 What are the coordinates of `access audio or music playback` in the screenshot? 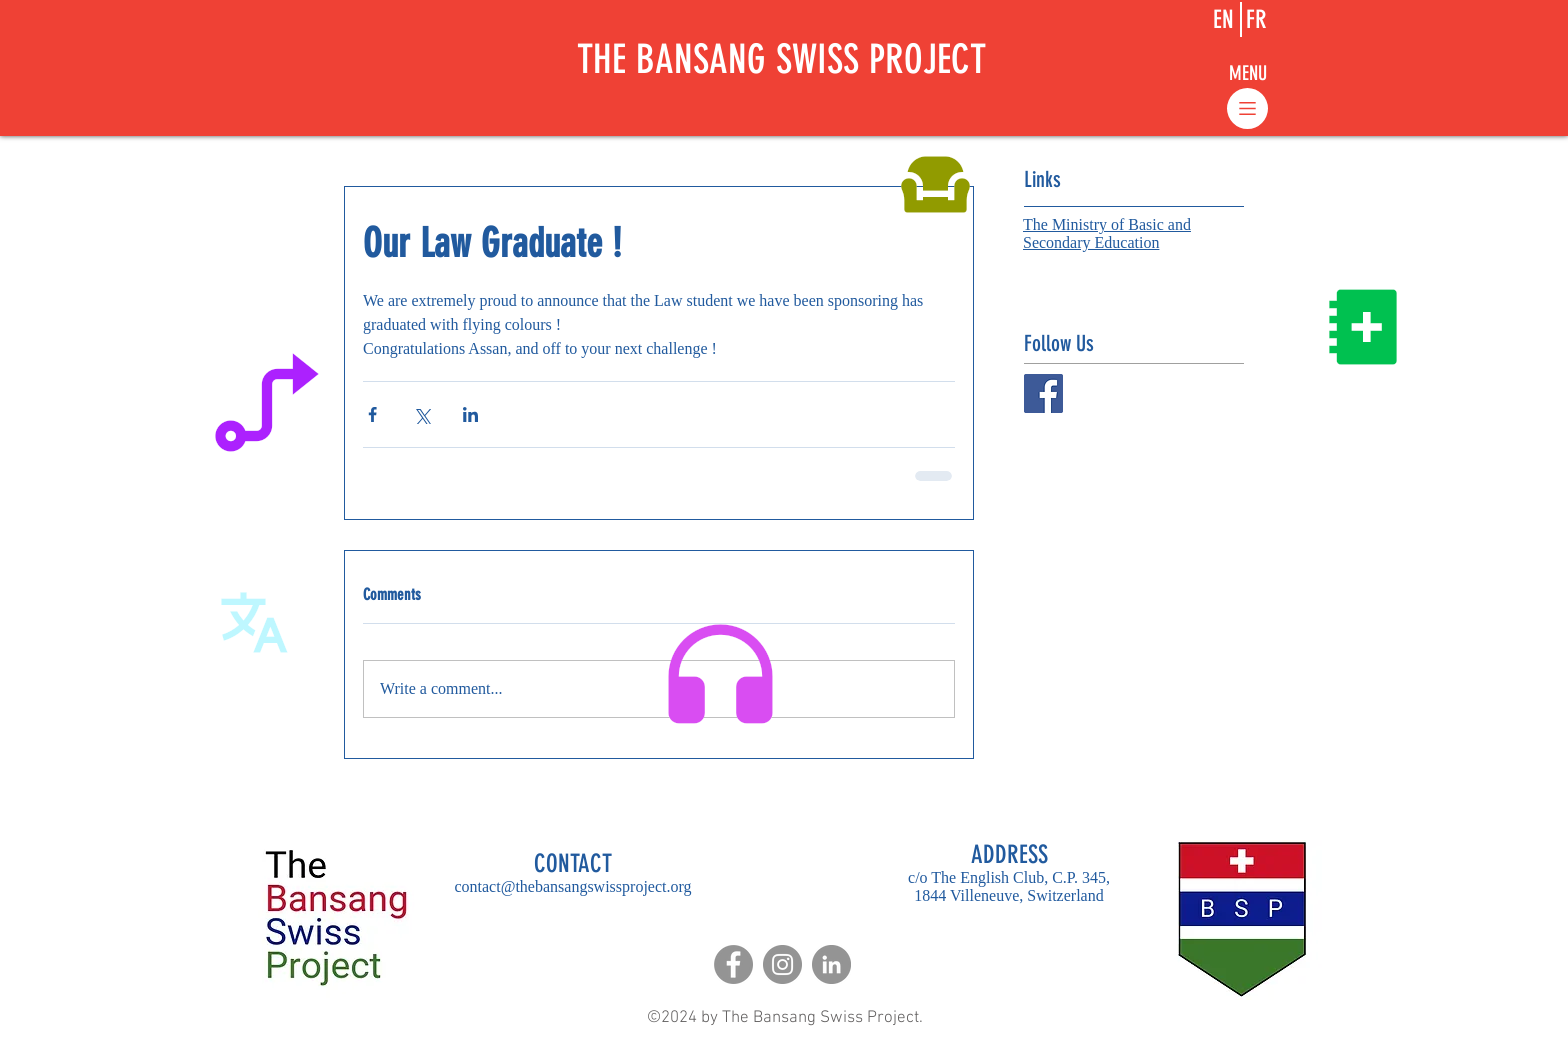 It's located at (720, 676).